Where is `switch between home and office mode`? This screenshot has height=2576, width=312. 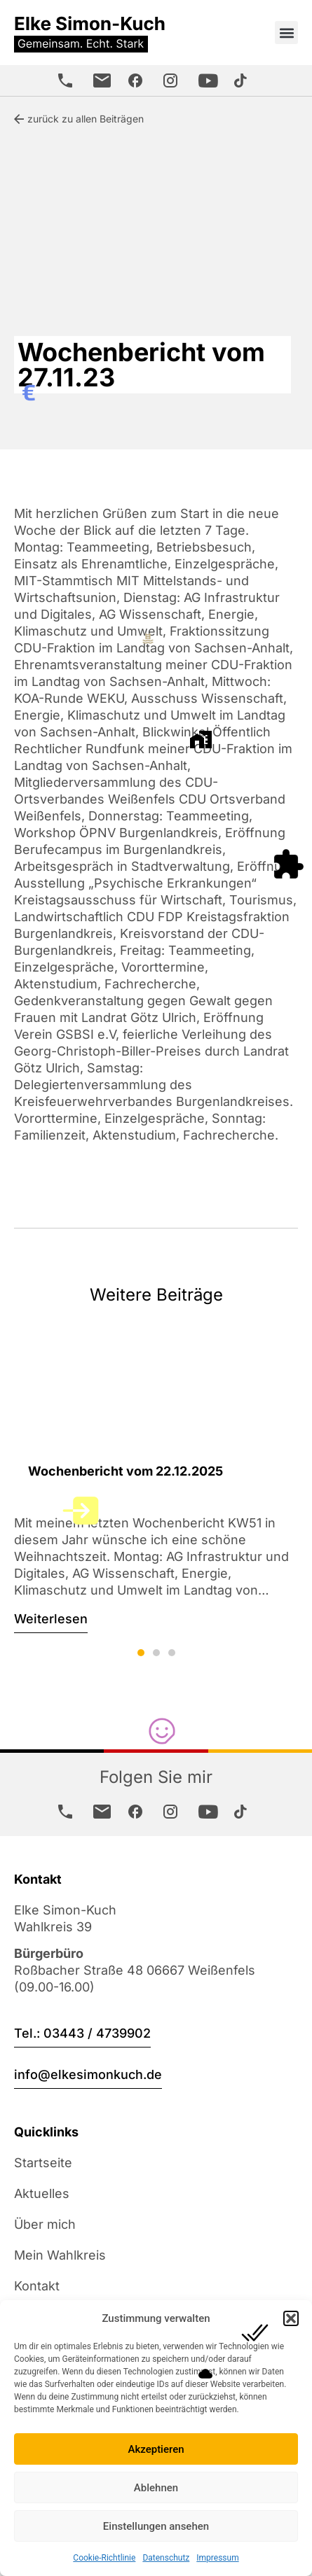
switch between home and office mode is located at coordinates (201, 739).